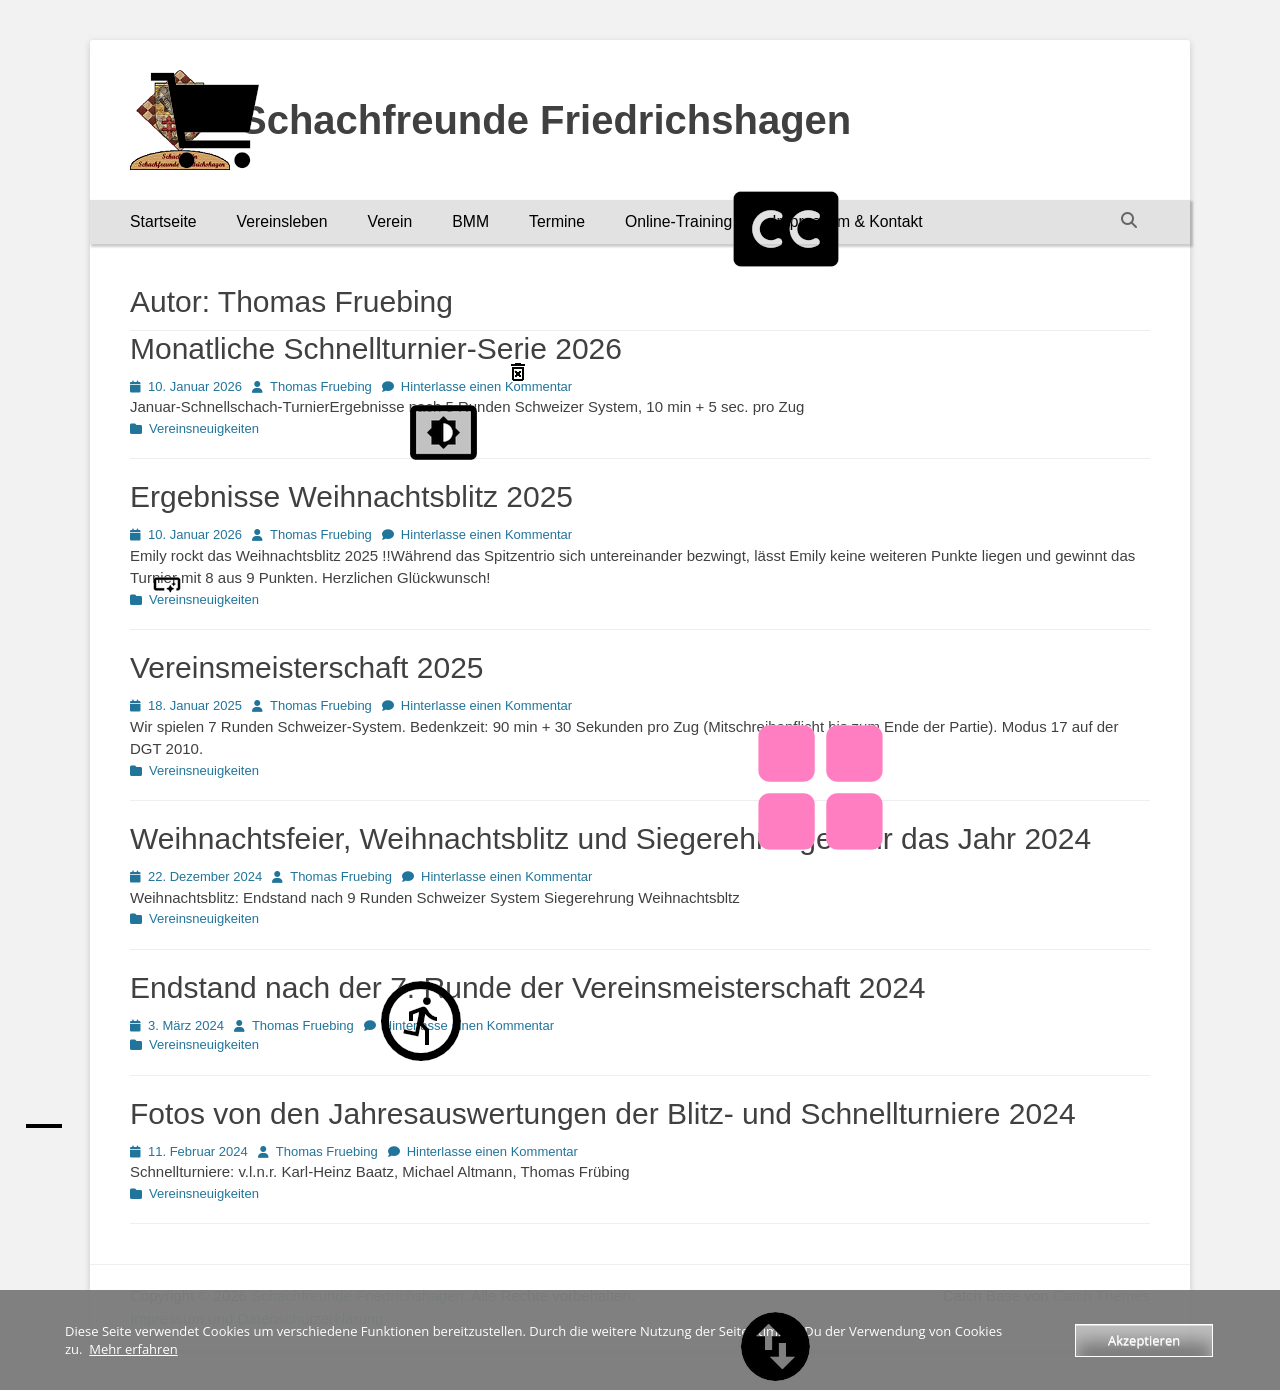 Image resolution: width=1280 pixels, height=1390 pixels. Describe the element at coordinates (206, 120) in the screenshot. I see `view your shopping cart` at that location.